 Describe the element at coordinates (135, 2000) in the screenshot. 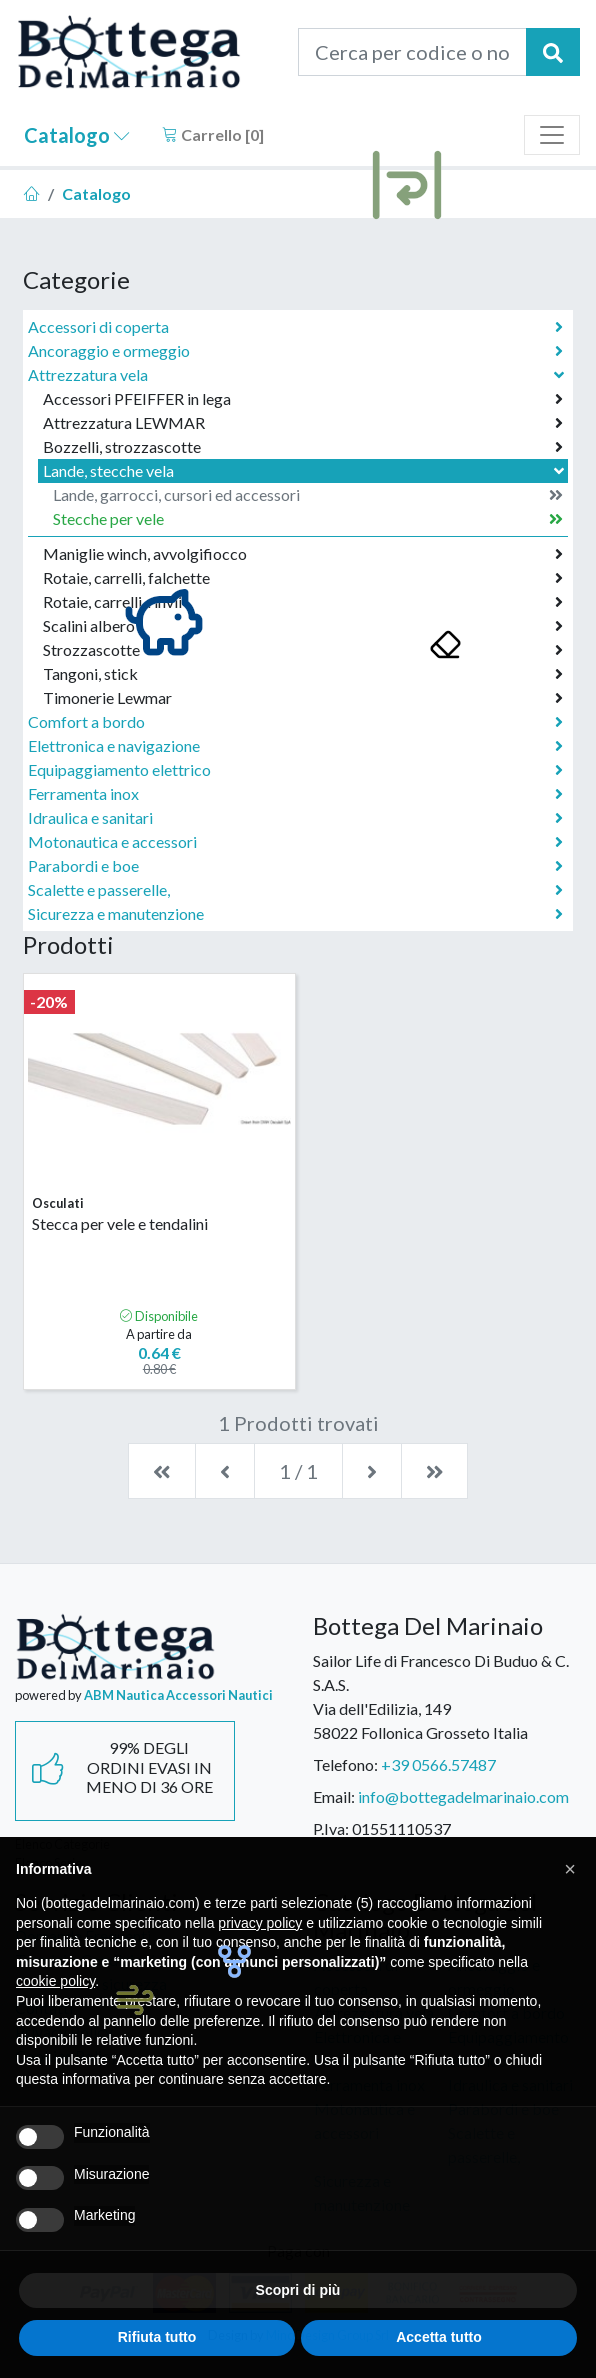

I see `view current wind conditions` at that location.